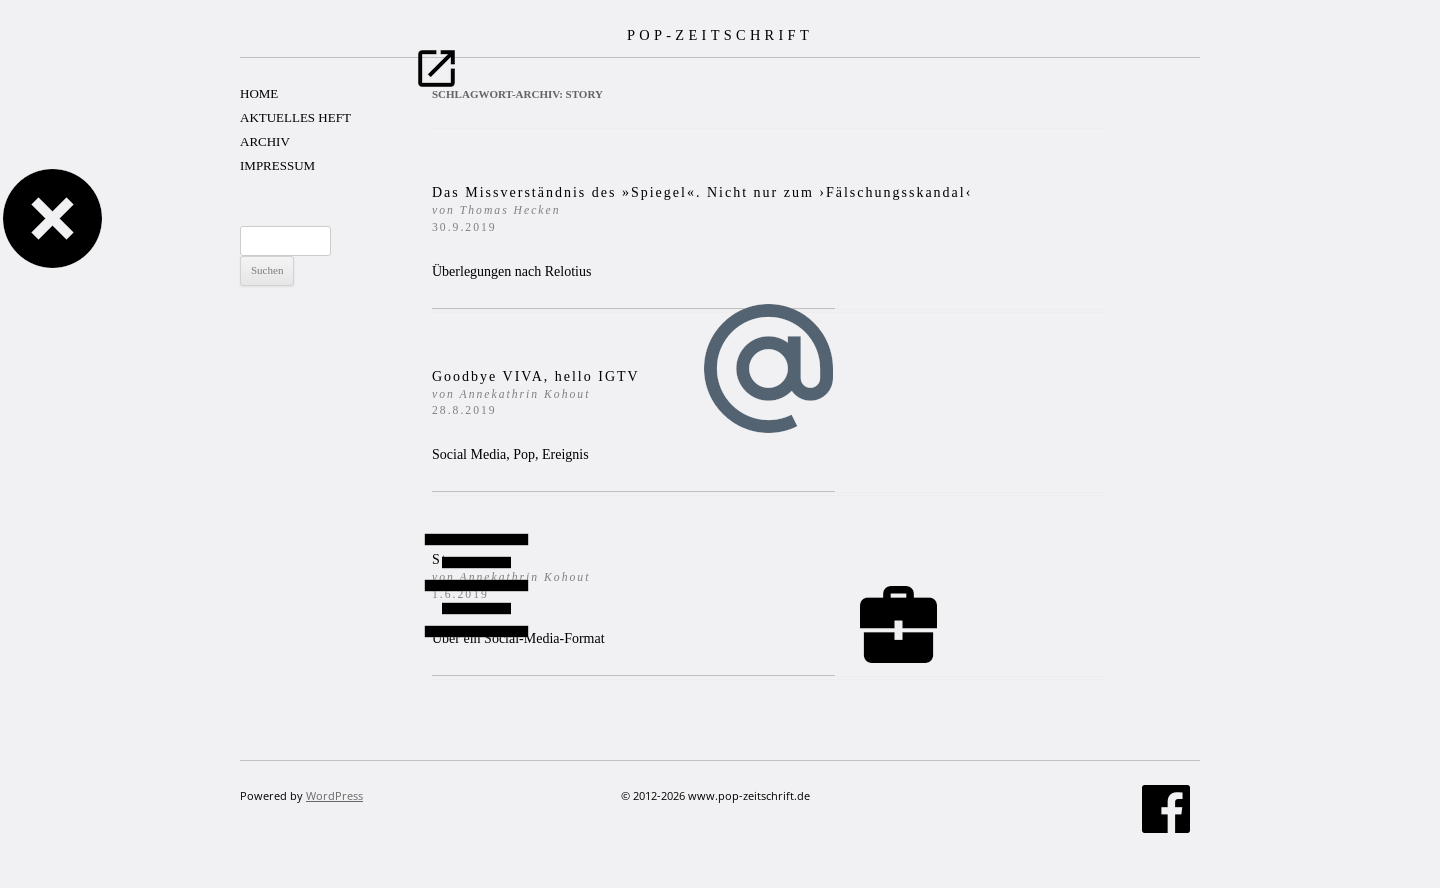  What do you see at coordinates (476, 585) in the screenshot?
I see `center align text` at bounding box center [476, 585].